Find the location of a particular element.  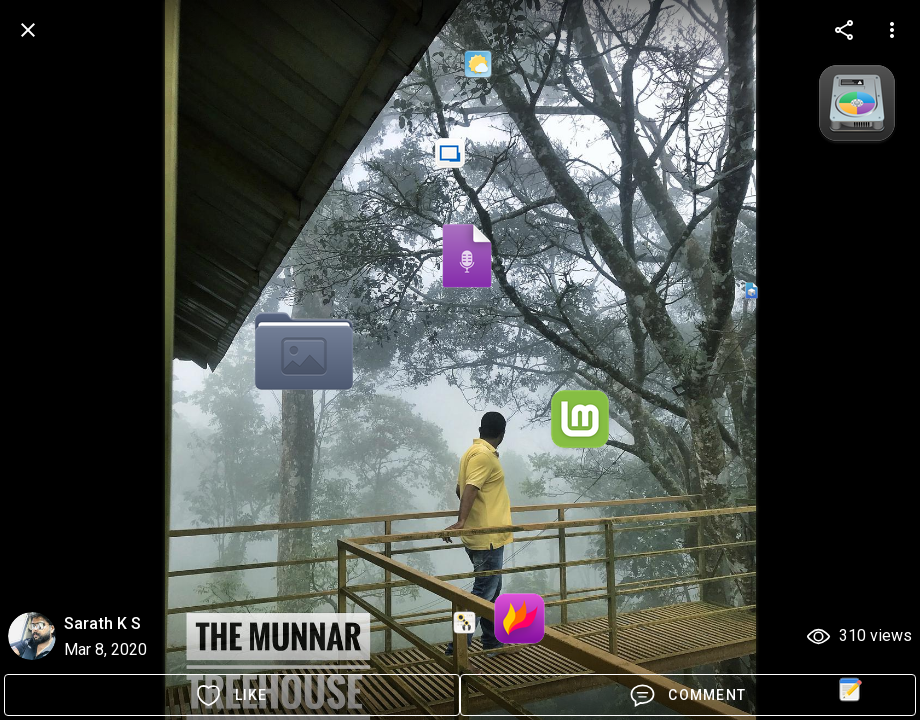

open disk usage analyzer is located at coordinates (857, 103).